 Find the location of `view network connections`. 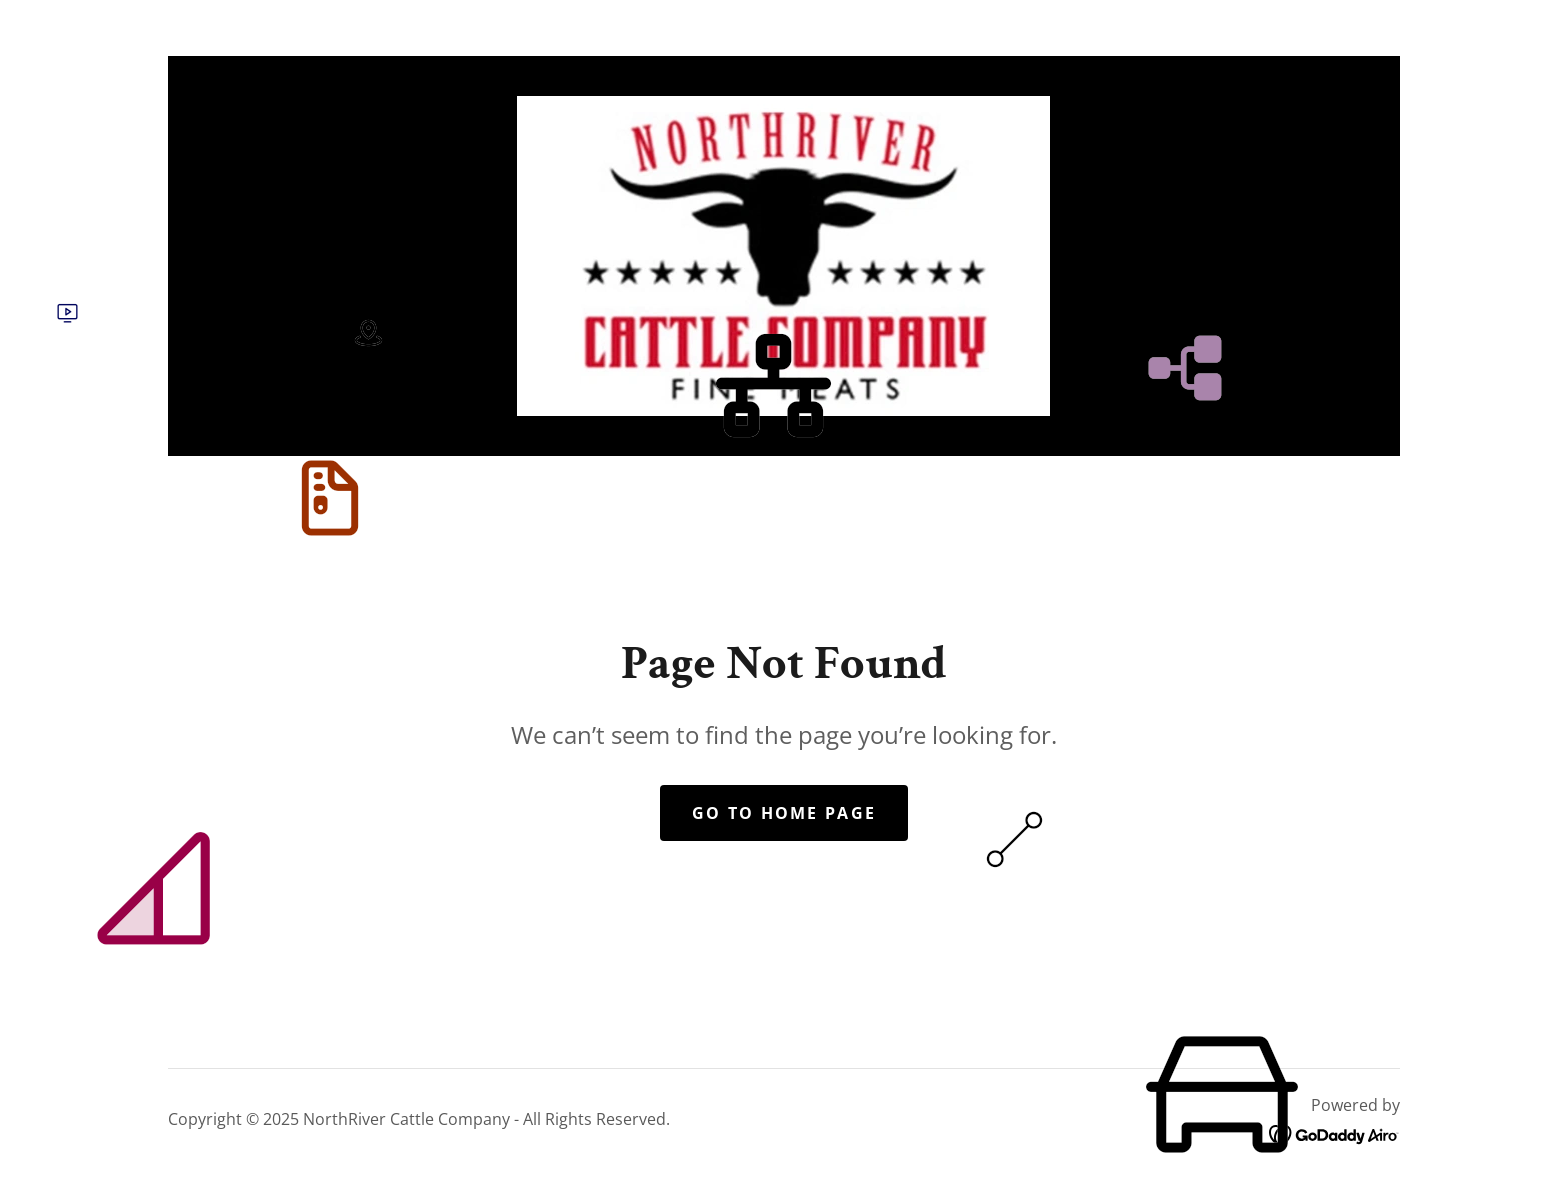

view network connections is located at coordinates (773, 387).